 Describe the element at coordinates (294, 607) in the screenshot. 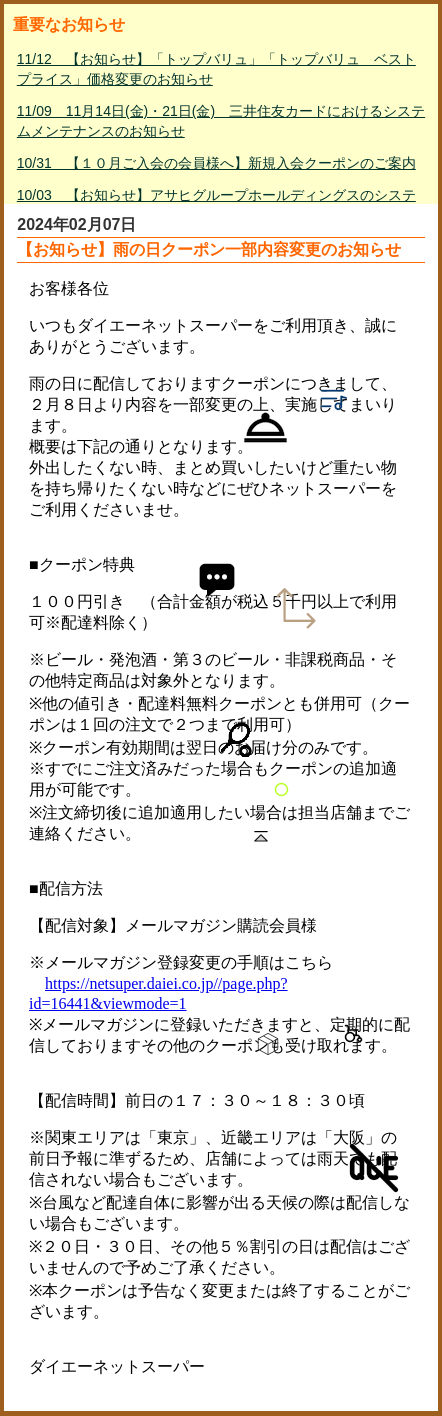

I see `vector path or directional control point` at that location.